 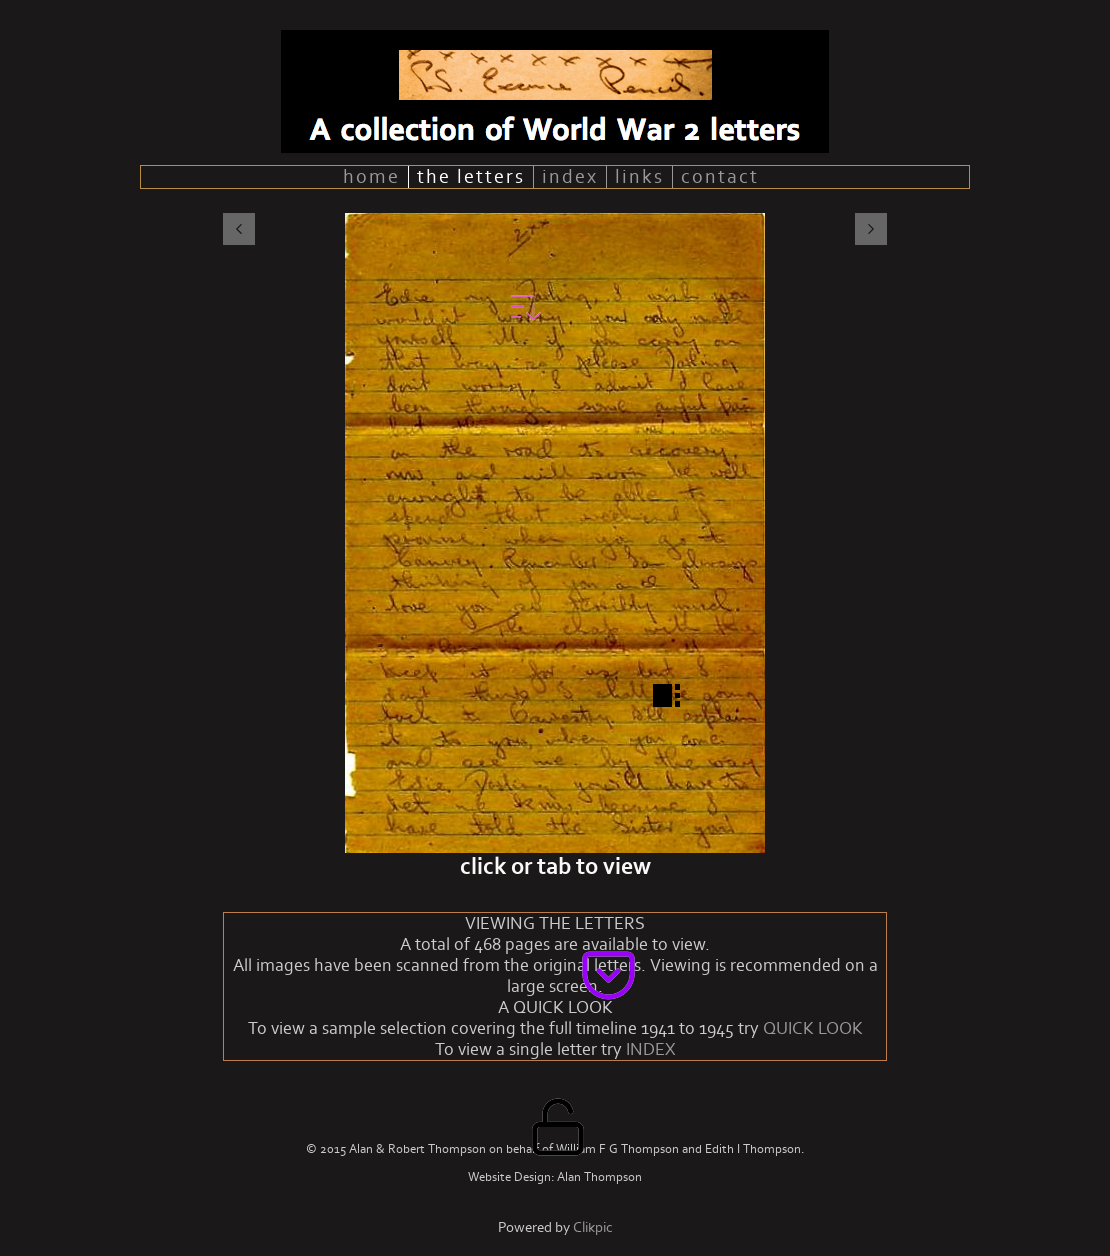 What do you see at coordinates (524, 306) in the screenshot?
I see `sort items in ascending order` at bounding box center [524, 306].